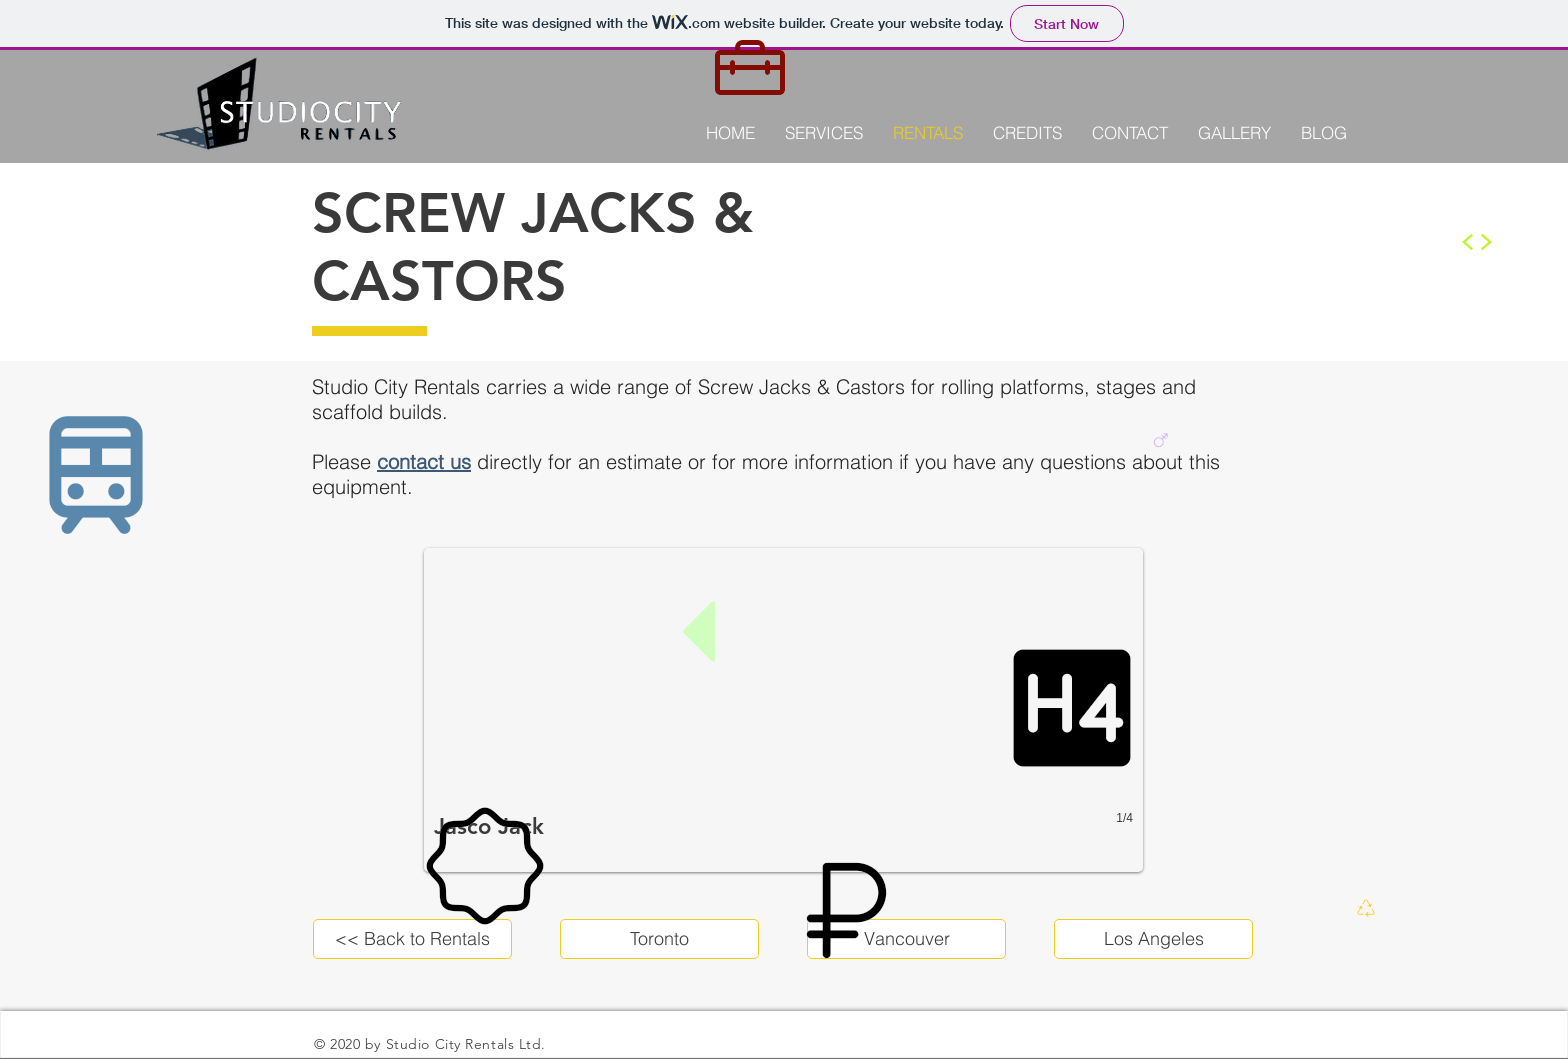  What do you see at coordinates (846, 910) in the screenshot?
I see `view prices in russian rubles` at bounding box center [846, 910].